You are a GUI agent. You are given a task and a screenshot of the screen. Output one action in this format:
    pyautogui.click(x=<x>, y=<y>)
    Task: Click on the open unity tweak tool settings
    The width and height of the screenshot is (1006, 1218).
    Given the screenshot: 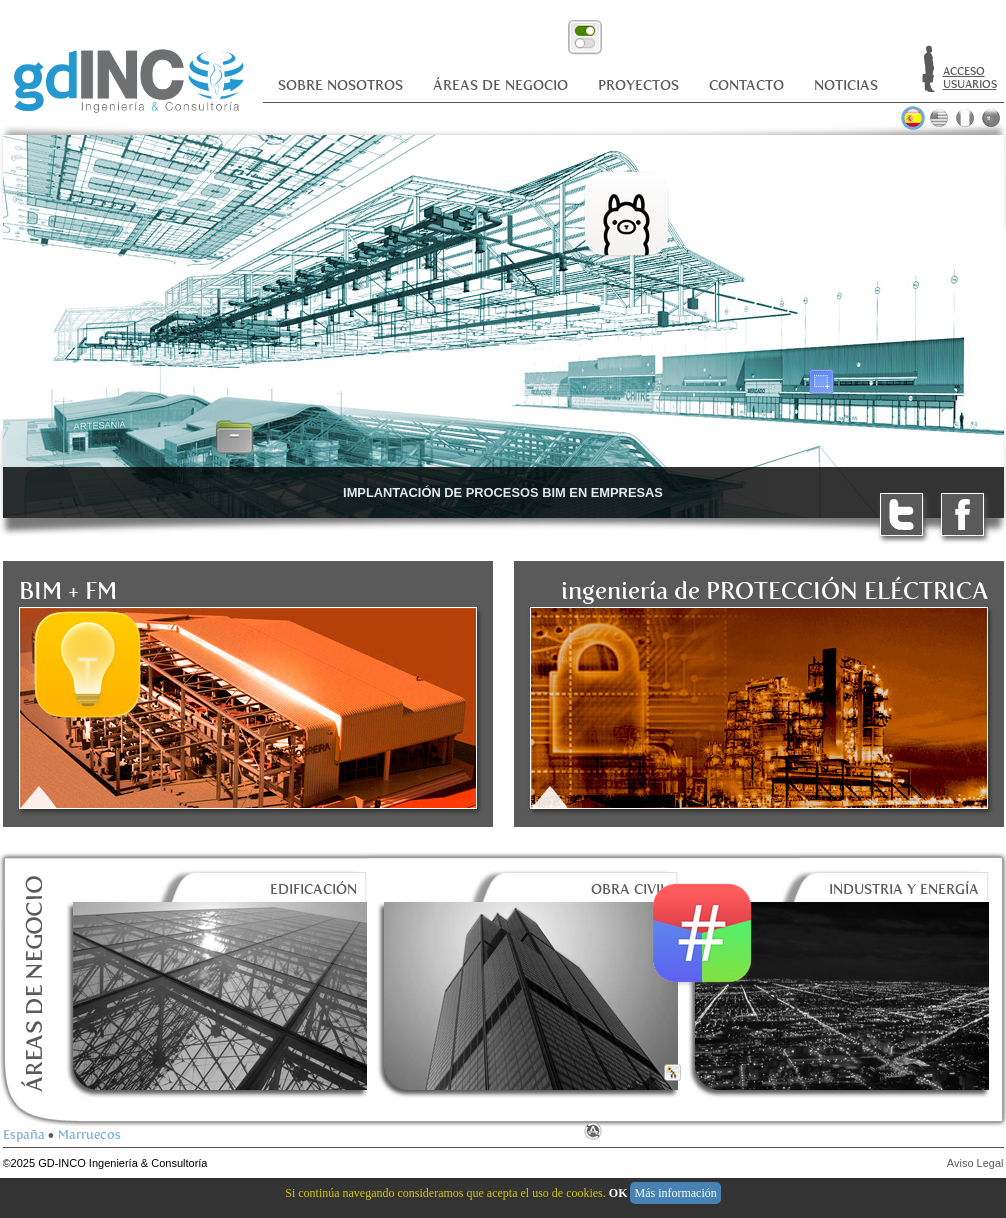 What is the action you would take?
    pyautogui.click(x=585, y=37)
    